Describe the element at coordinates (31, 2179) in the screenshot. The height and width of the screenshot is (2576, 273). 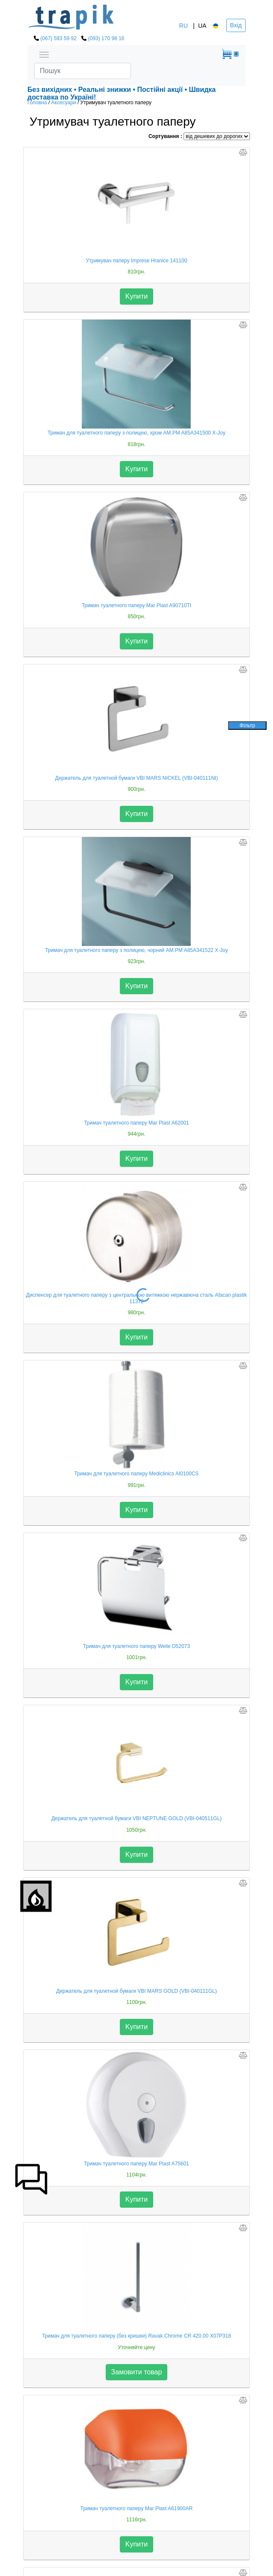
I see `open your conversations` at that location.